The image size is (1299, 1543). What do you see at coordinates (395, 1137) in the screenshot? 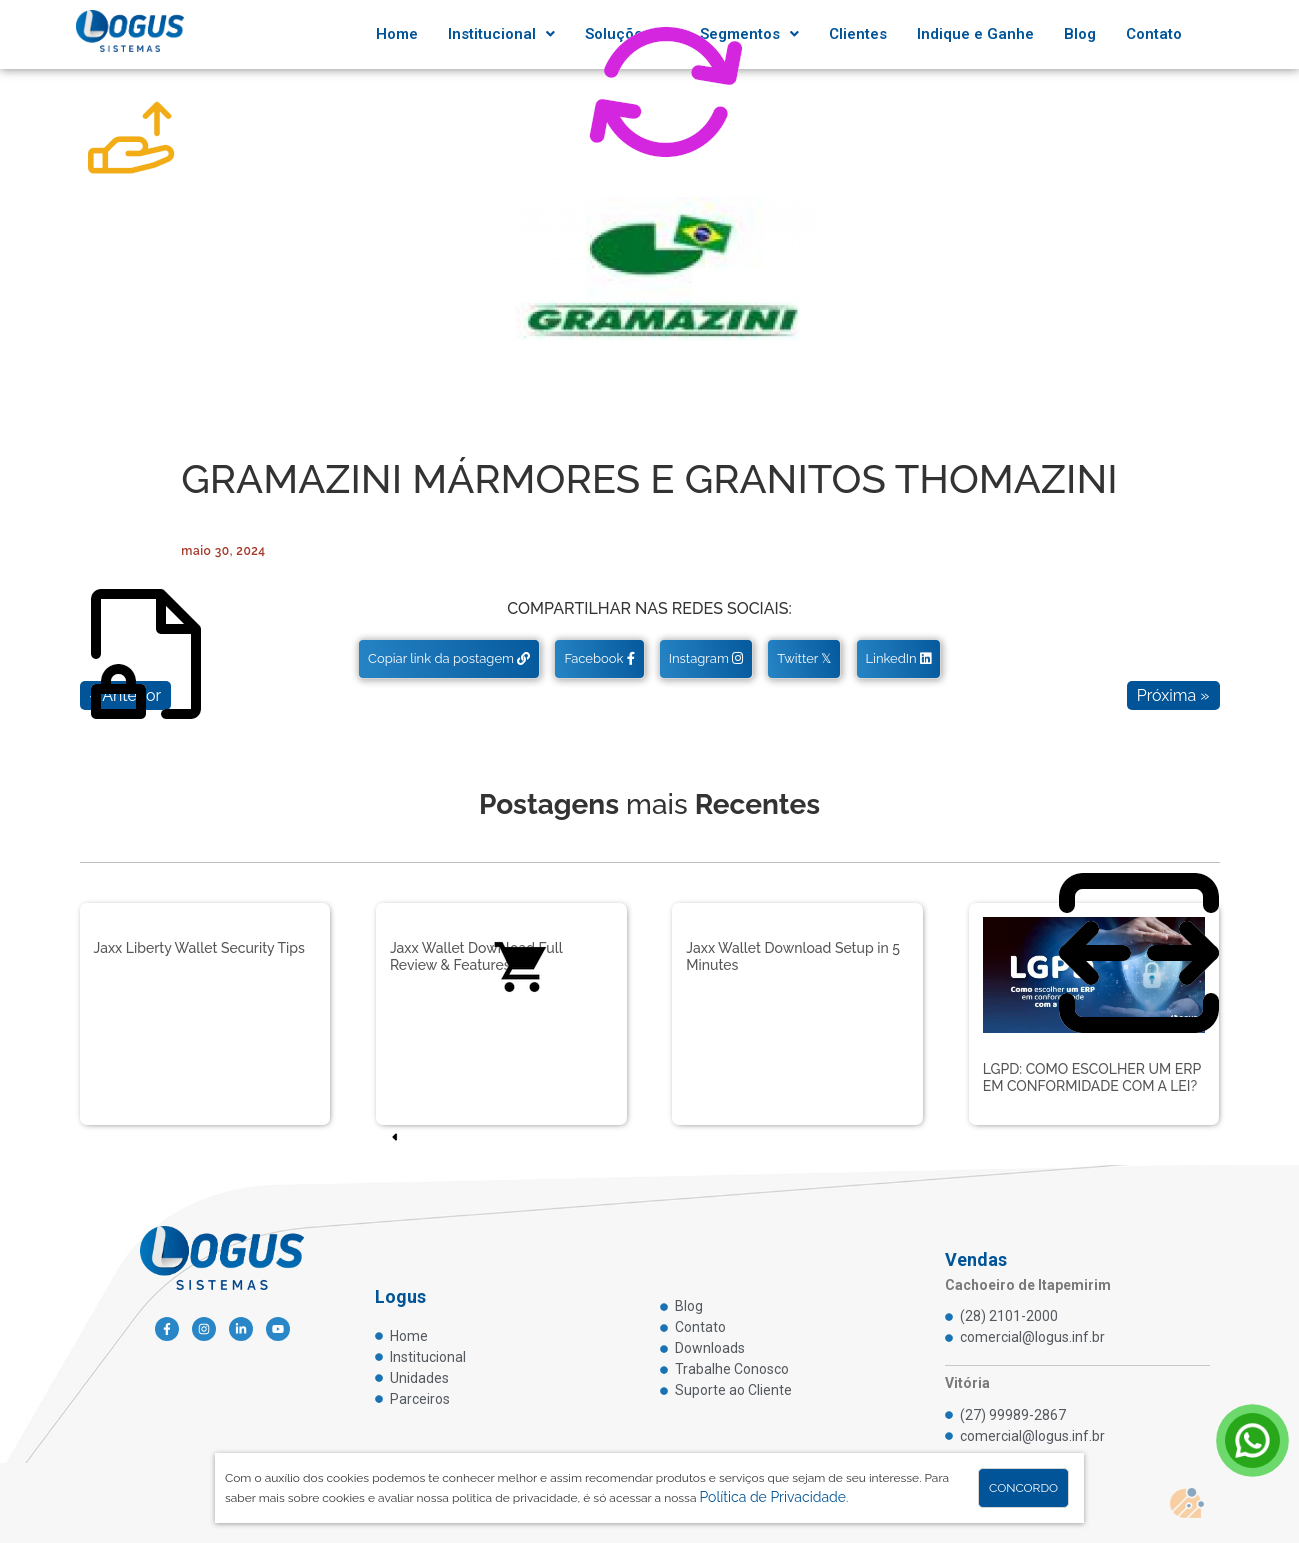
I see `navigate to the previous item or screen` at bounding box center [395, 1137].